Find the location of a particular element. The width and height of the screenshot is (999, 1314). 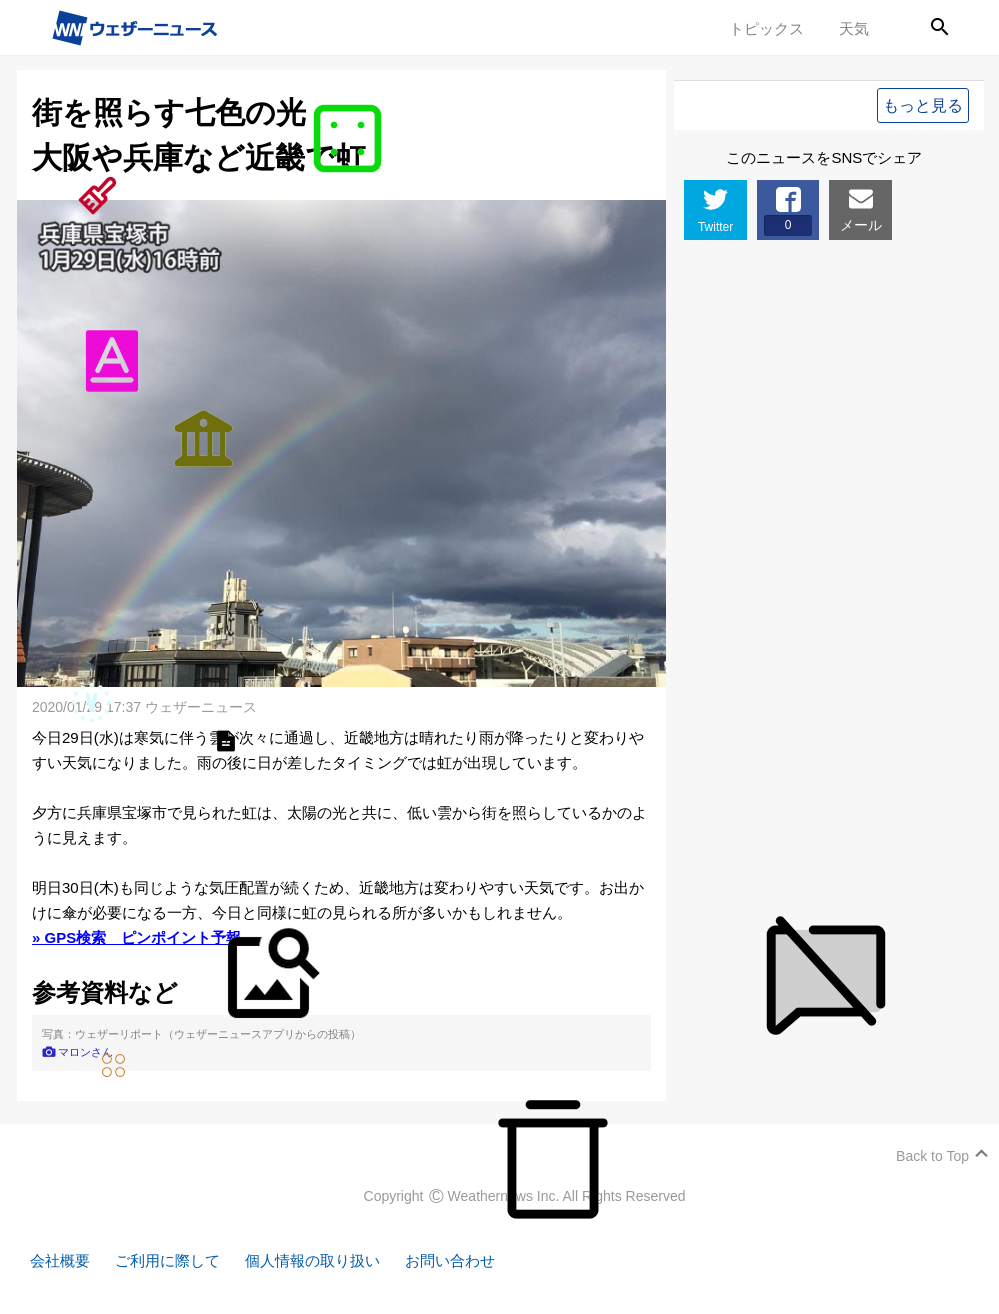

open app drawer or menu grid is located at coordinates (113, 1065).